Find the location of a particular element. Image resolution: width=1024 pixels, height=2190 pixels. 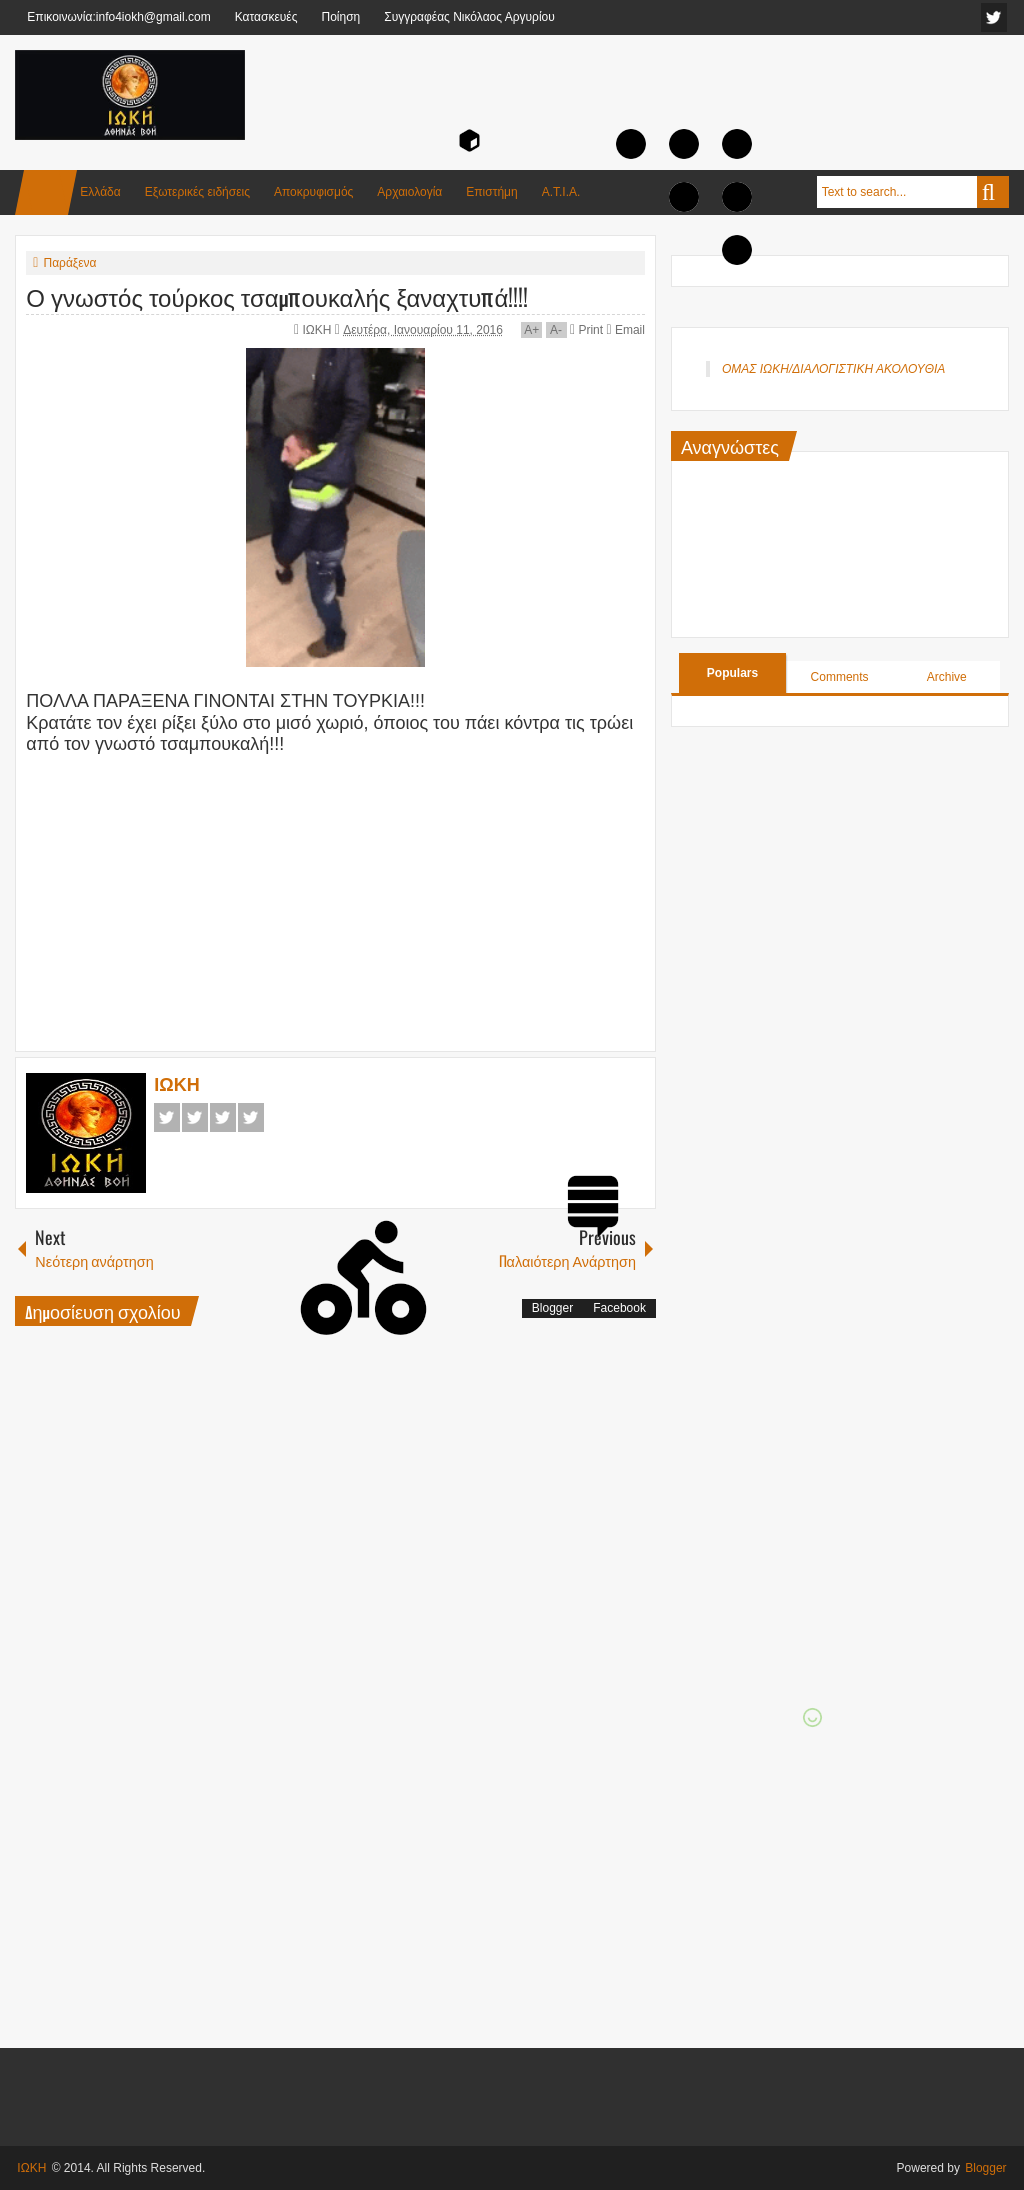

coderwall logo is located at coordinates (684, 197).